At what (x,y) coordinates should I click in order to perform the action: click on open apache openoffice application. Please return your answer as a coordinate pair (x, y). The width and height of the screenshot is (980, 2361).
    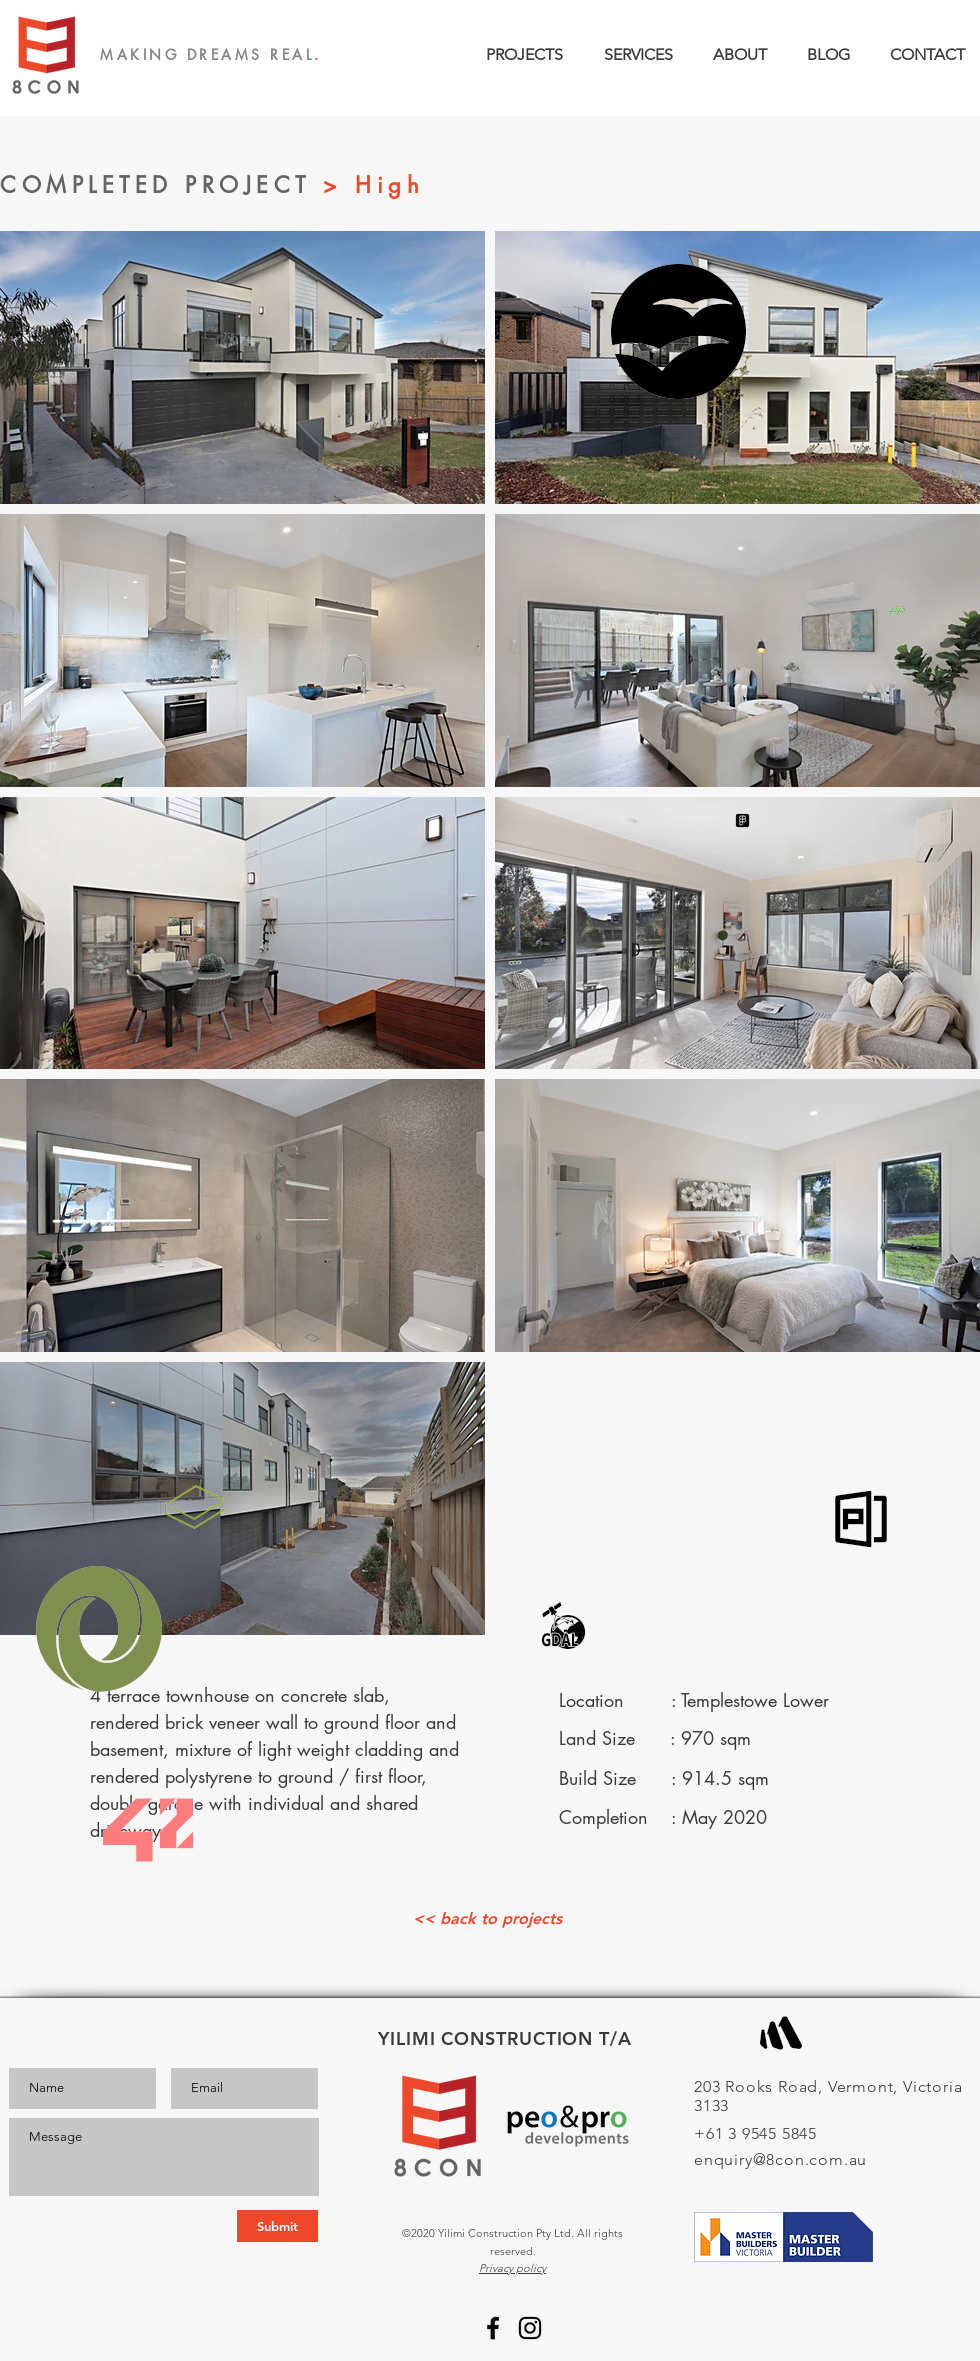
    Looking at the image, I should click on (678, 331).